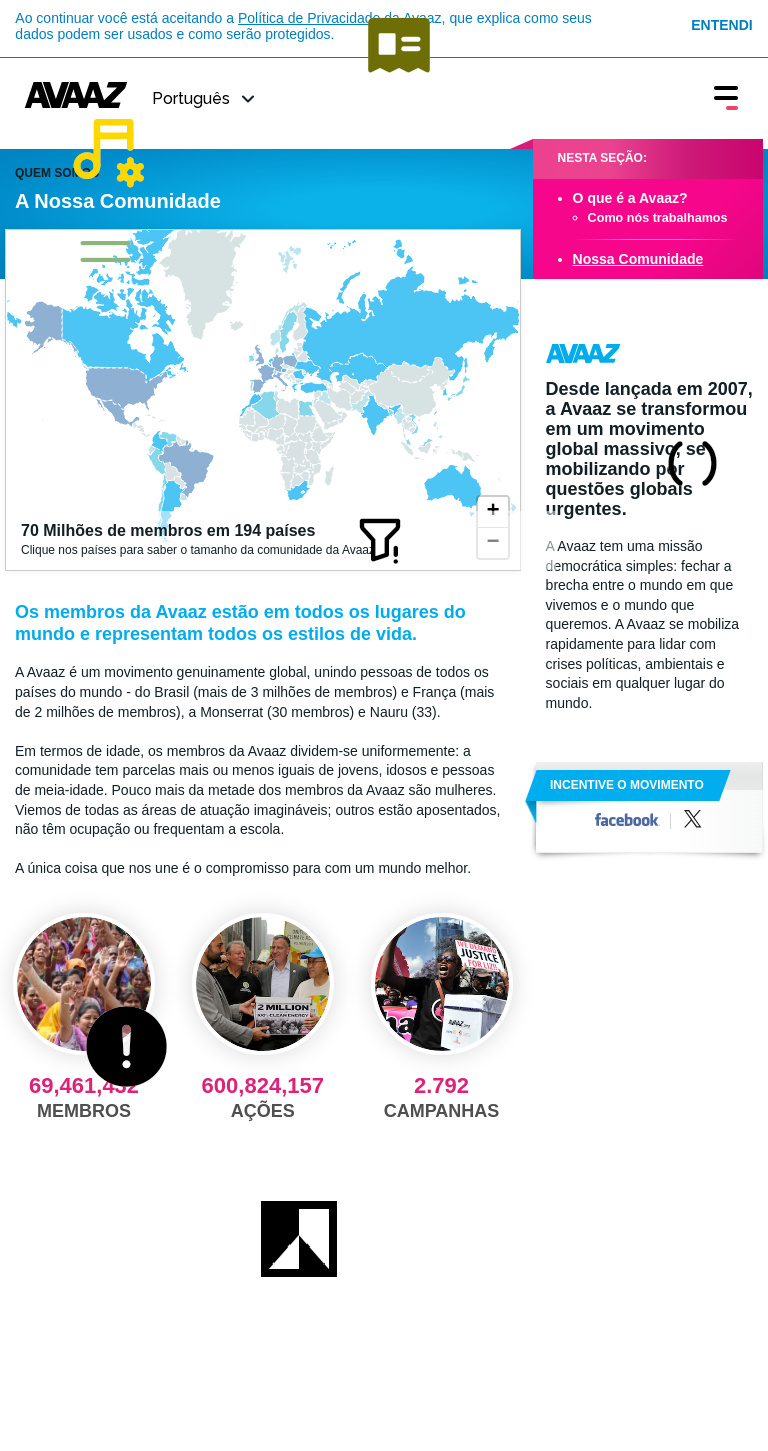 The height and width of the screenshot is (1451, 768). What do you see at coordinates (399, 44) in the screenshot?
I see `view news articles or press clippings` at bounding box center [399, 44].